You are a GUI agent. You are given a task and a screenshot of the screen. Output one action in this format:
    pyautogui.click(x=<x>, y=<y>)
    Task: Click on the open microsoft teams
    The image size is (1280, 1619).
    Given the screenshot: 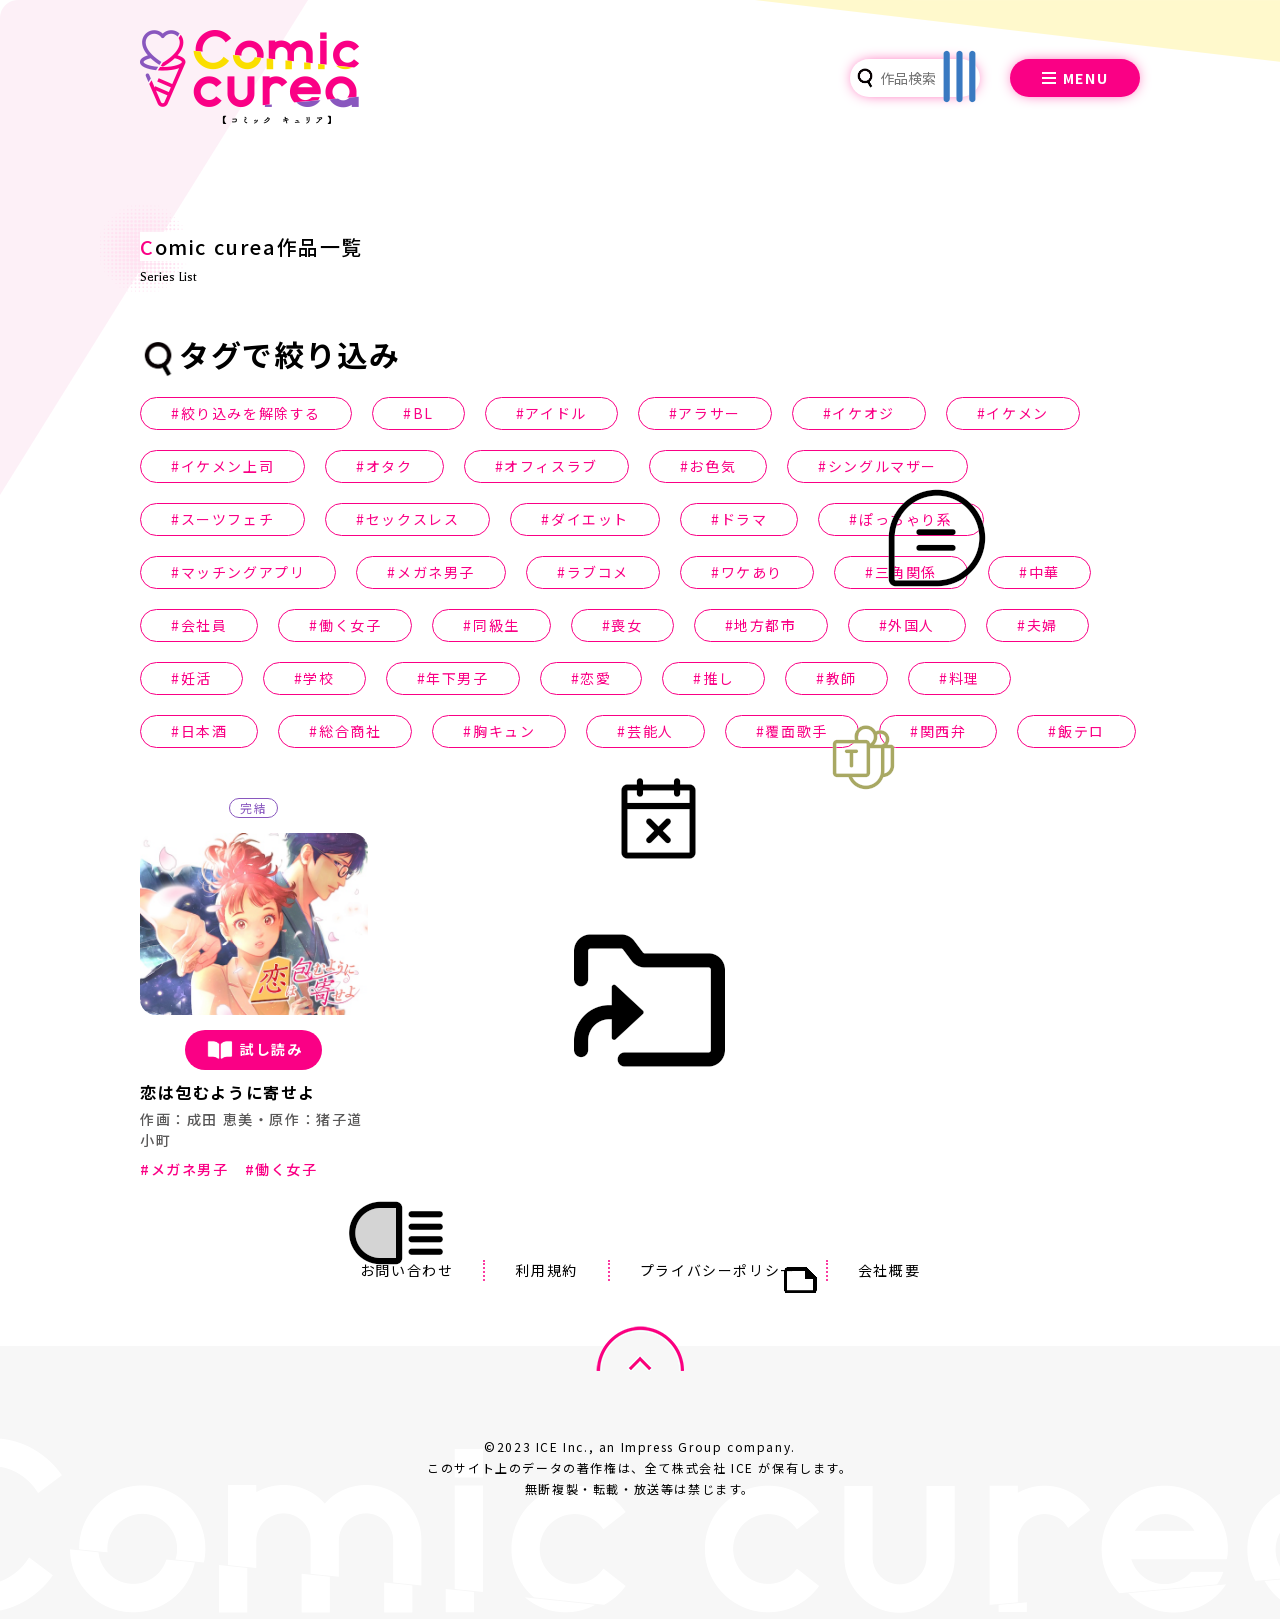 What is the action you would take?
    pyautogui.click(x=863, y=758)
    